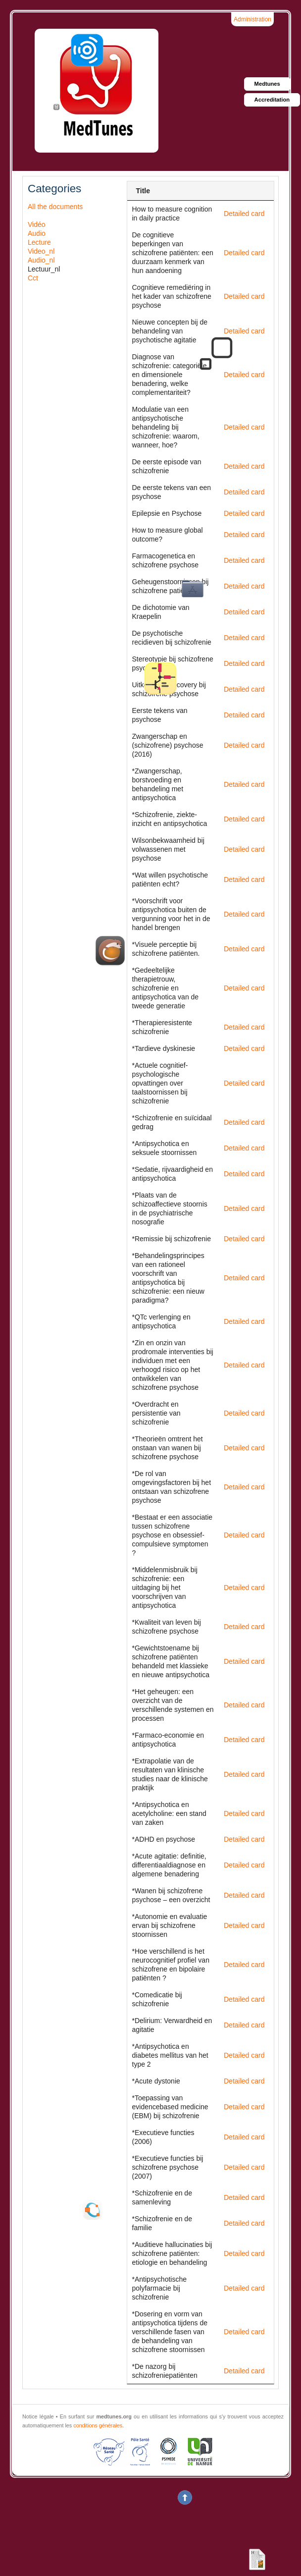  Describe the element at coordinates (92, 2209) in the screenshot. I see `open GNU Octave numerical computing application` at that location.